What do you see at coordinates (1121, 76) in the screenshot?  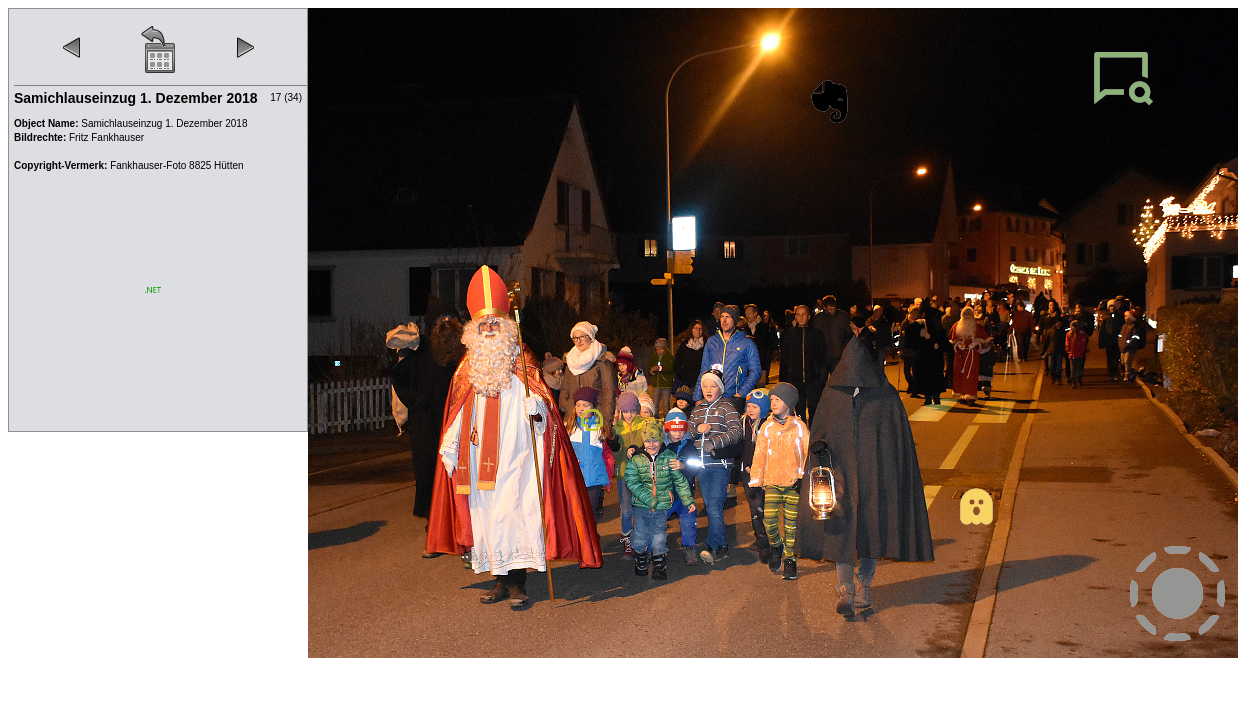 I see `search through chat messages` at bounding box center [1121, 76].